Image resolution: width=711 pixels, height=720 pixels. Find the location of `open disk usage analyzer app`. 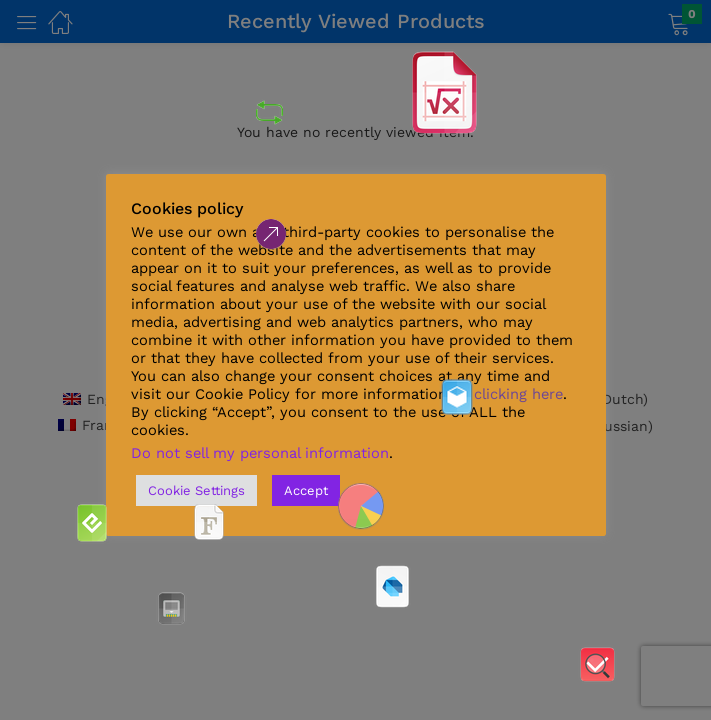

open disk usage analyzer app is located at coordinates (361, 506).